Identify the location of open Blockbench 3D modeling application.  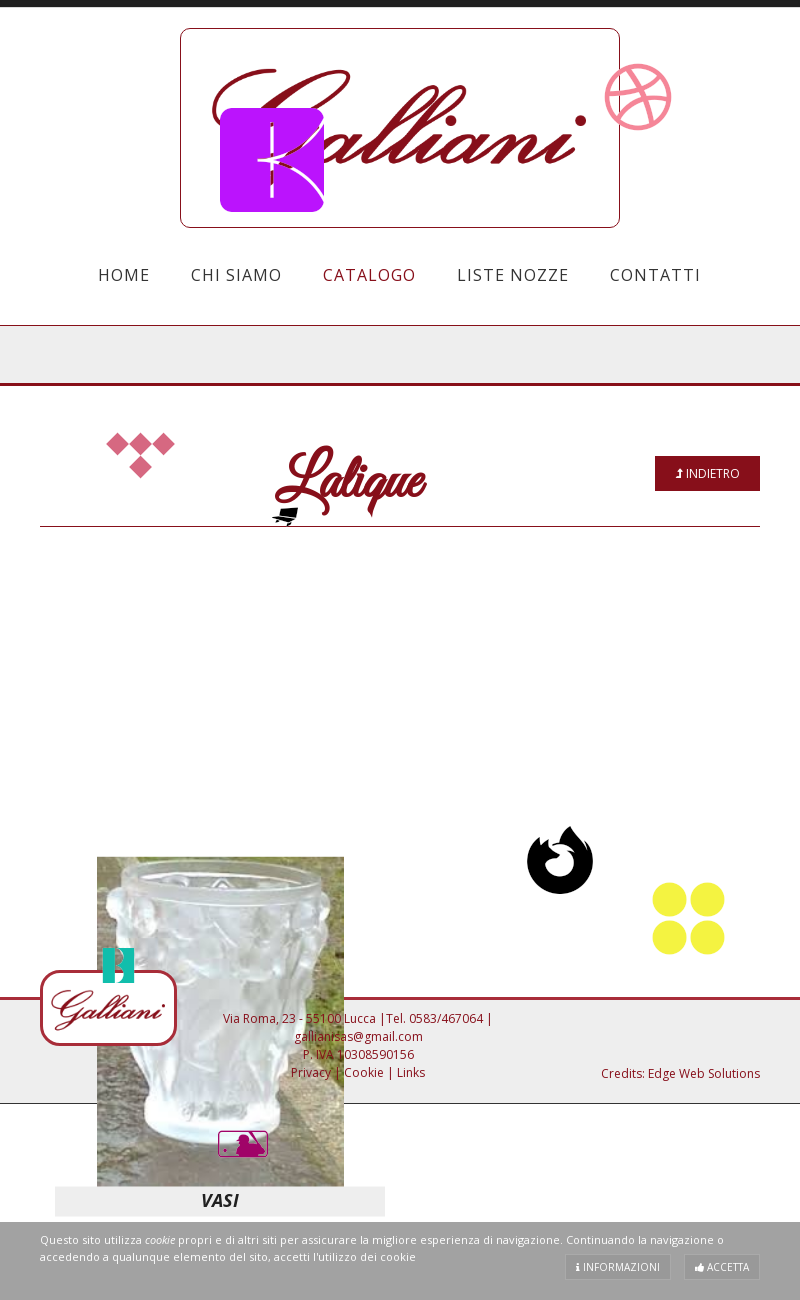
(285, 517).